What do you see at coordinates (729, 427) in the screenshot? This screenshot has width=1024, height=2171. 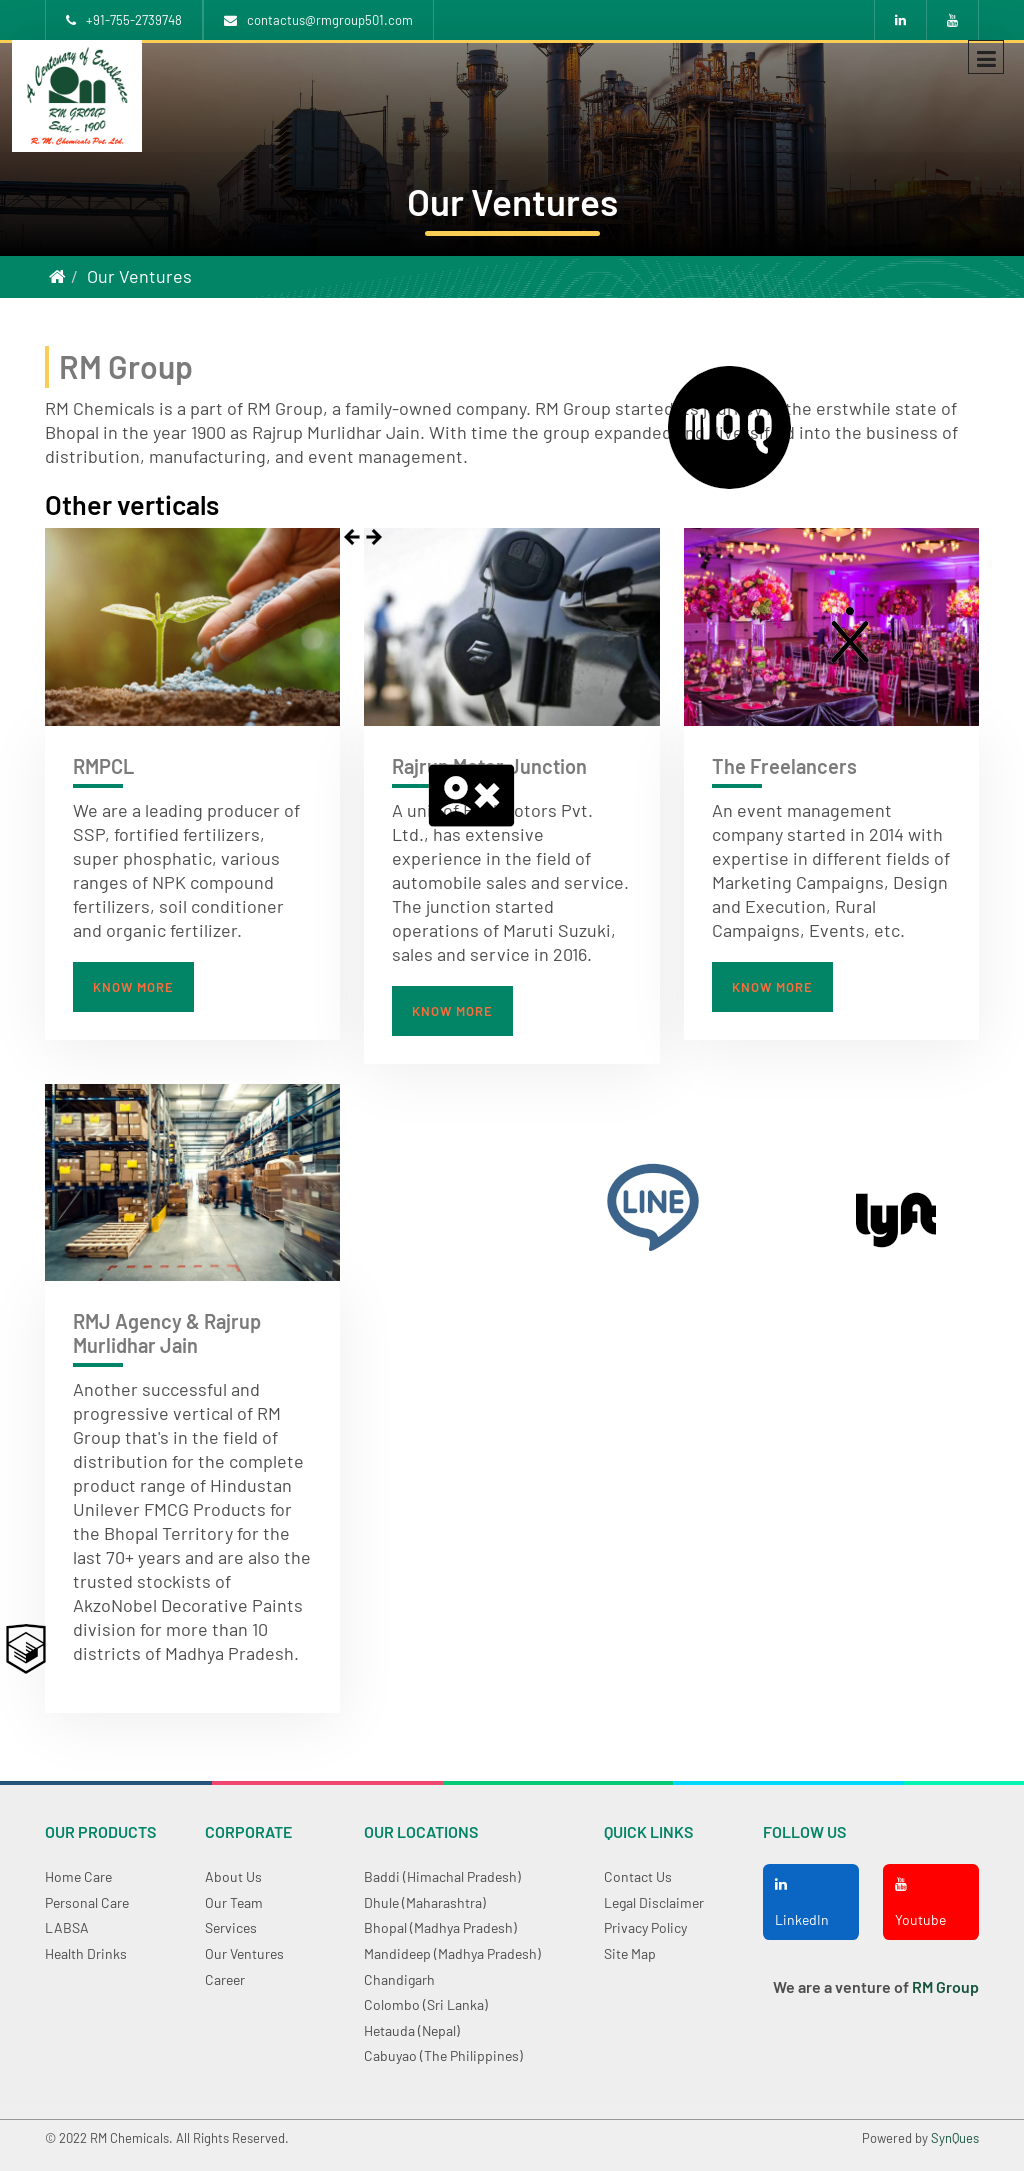 I see `moq library or framework logo` at bounding box center [729, 427].